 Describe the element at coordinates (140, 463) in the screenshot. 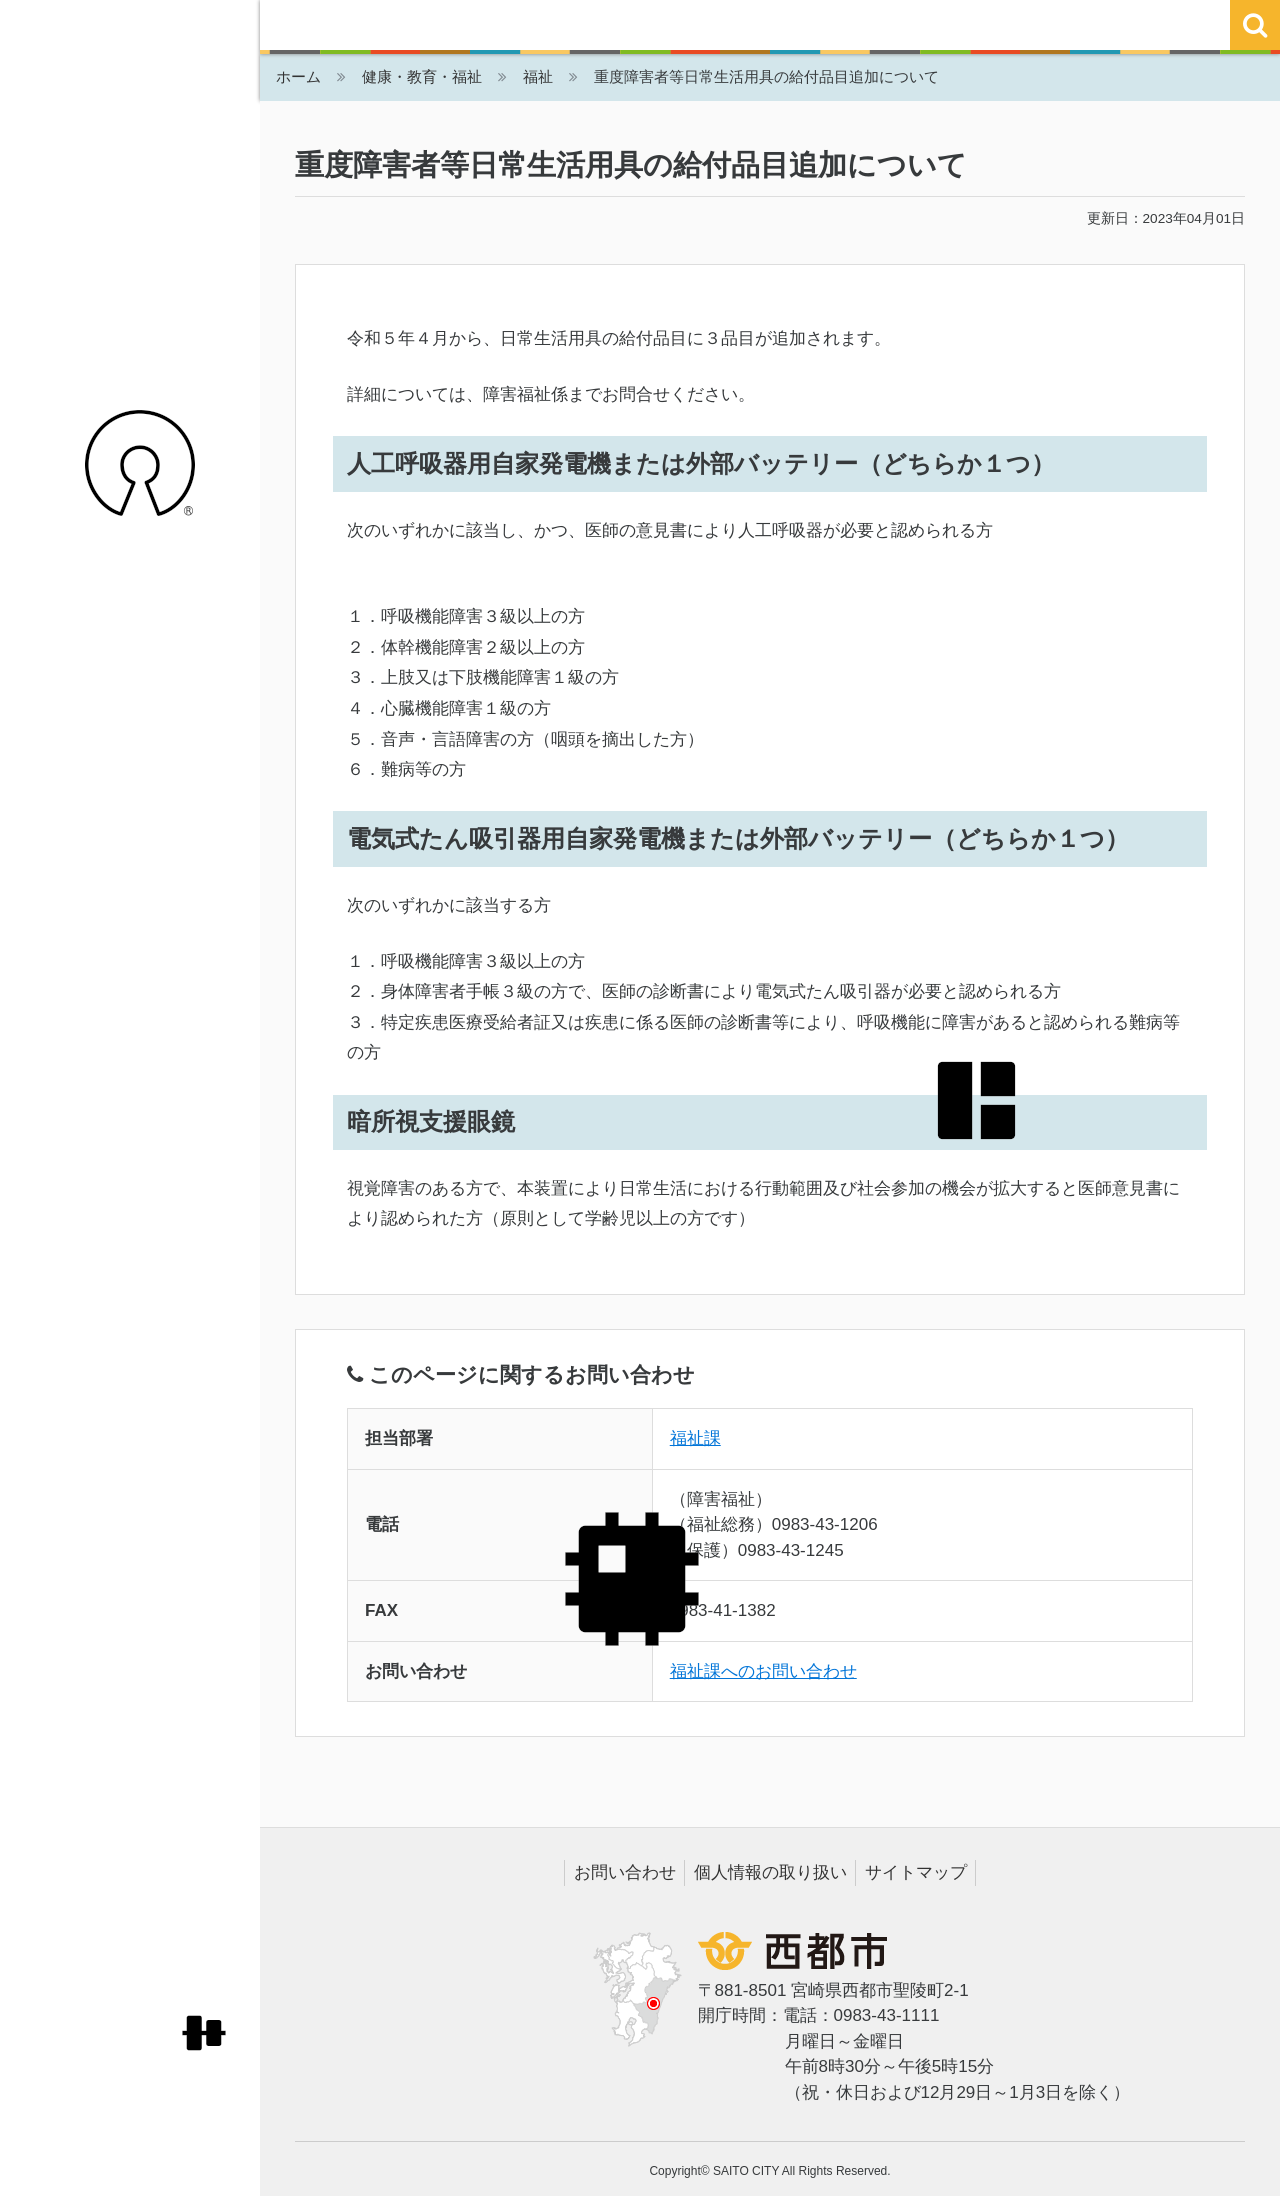

I see `open source initiative logo` at that location.